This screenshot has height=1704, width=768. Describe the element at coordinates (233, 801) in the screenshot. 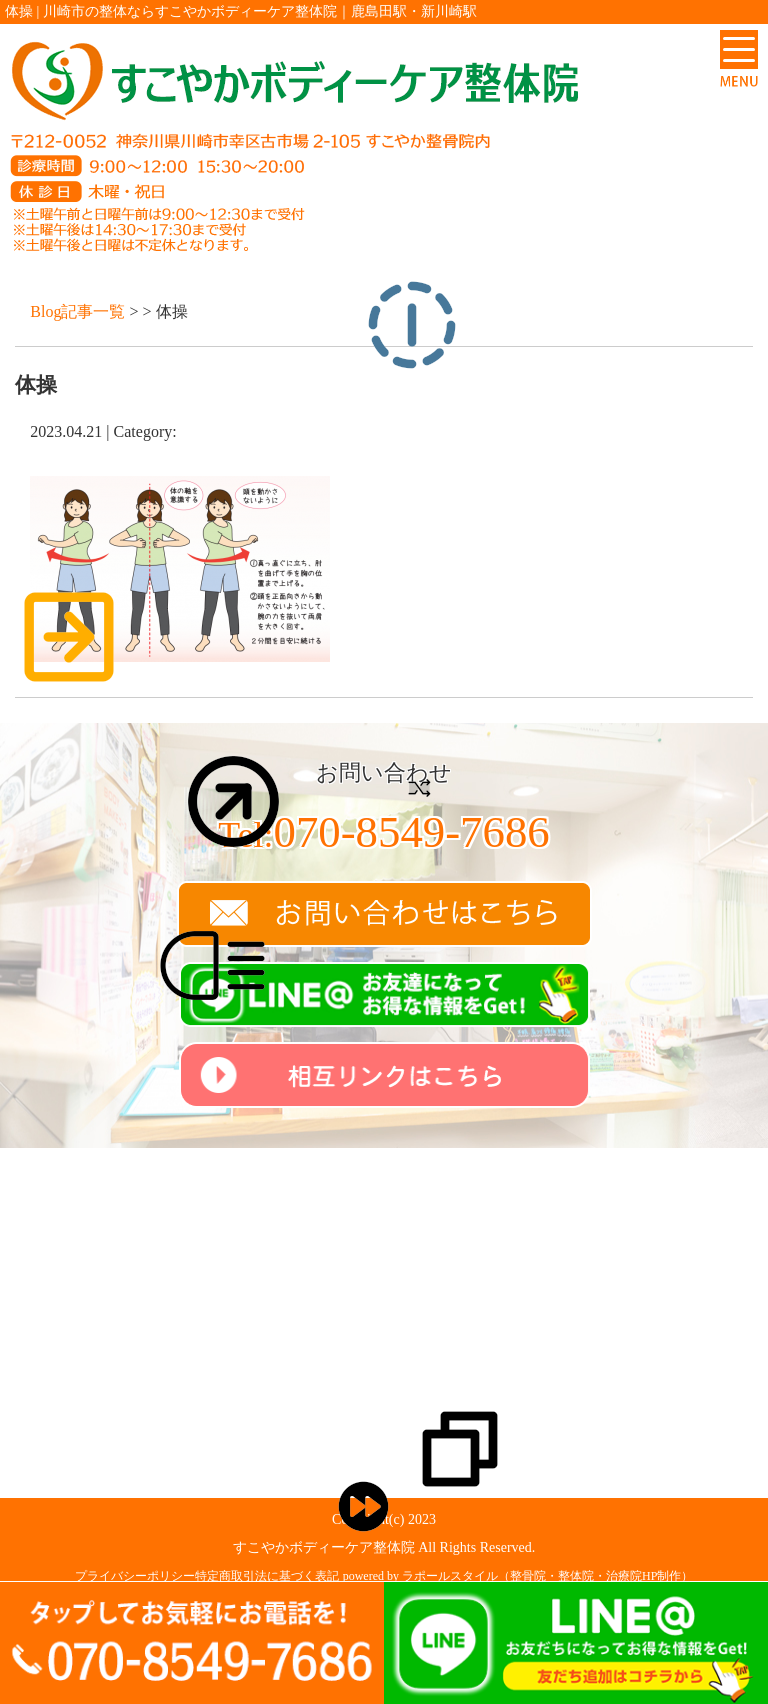

I see `open link in new tab or window` at that location.